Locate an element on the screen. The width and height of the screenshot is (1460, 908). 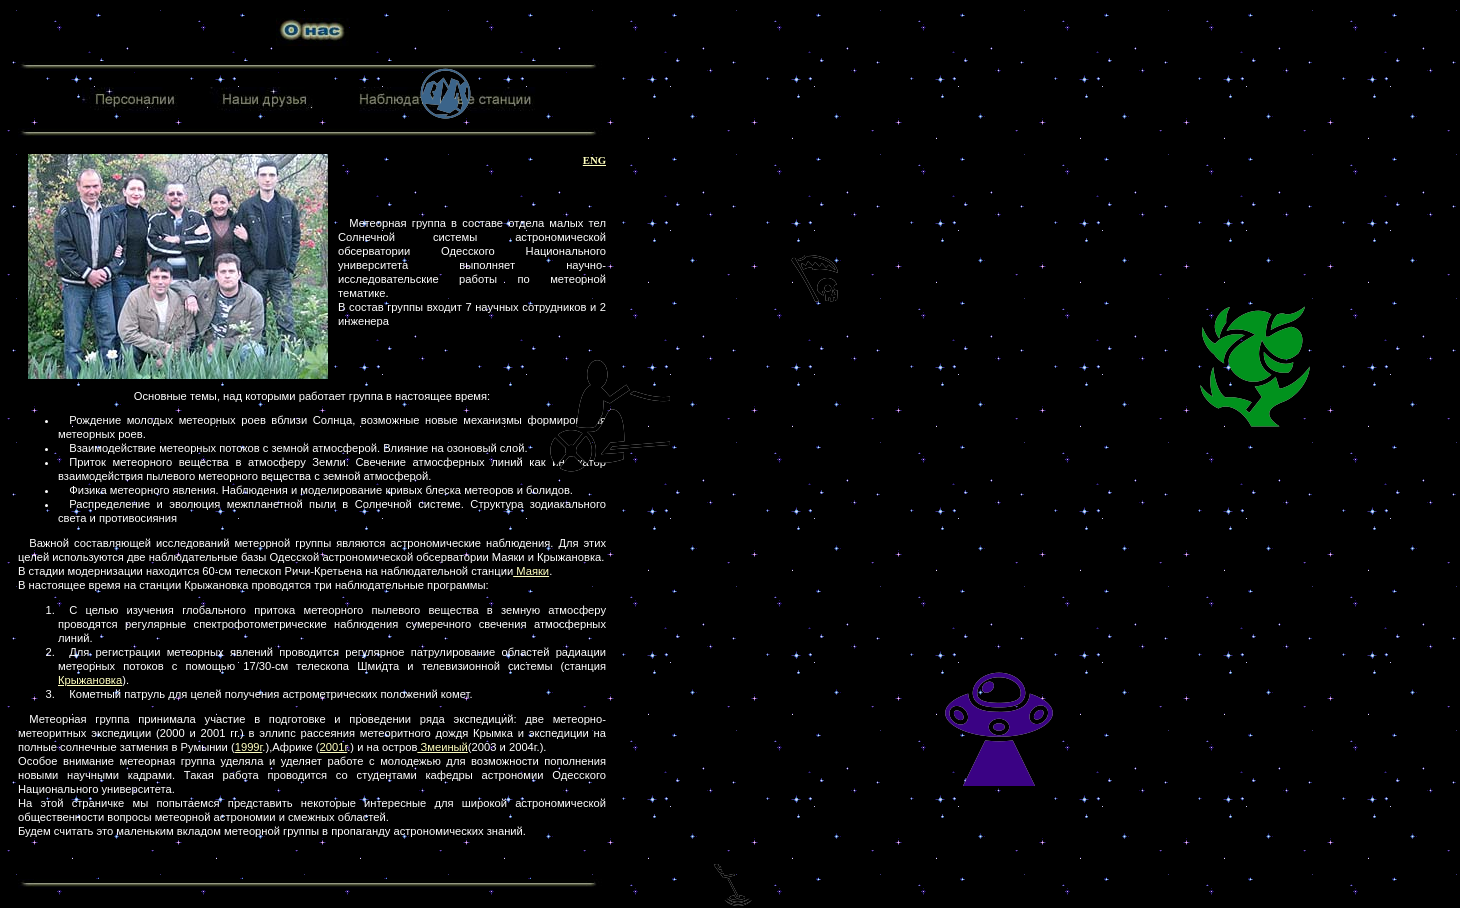
select chariot unit in strategy game is located at coordinates (609, 412).